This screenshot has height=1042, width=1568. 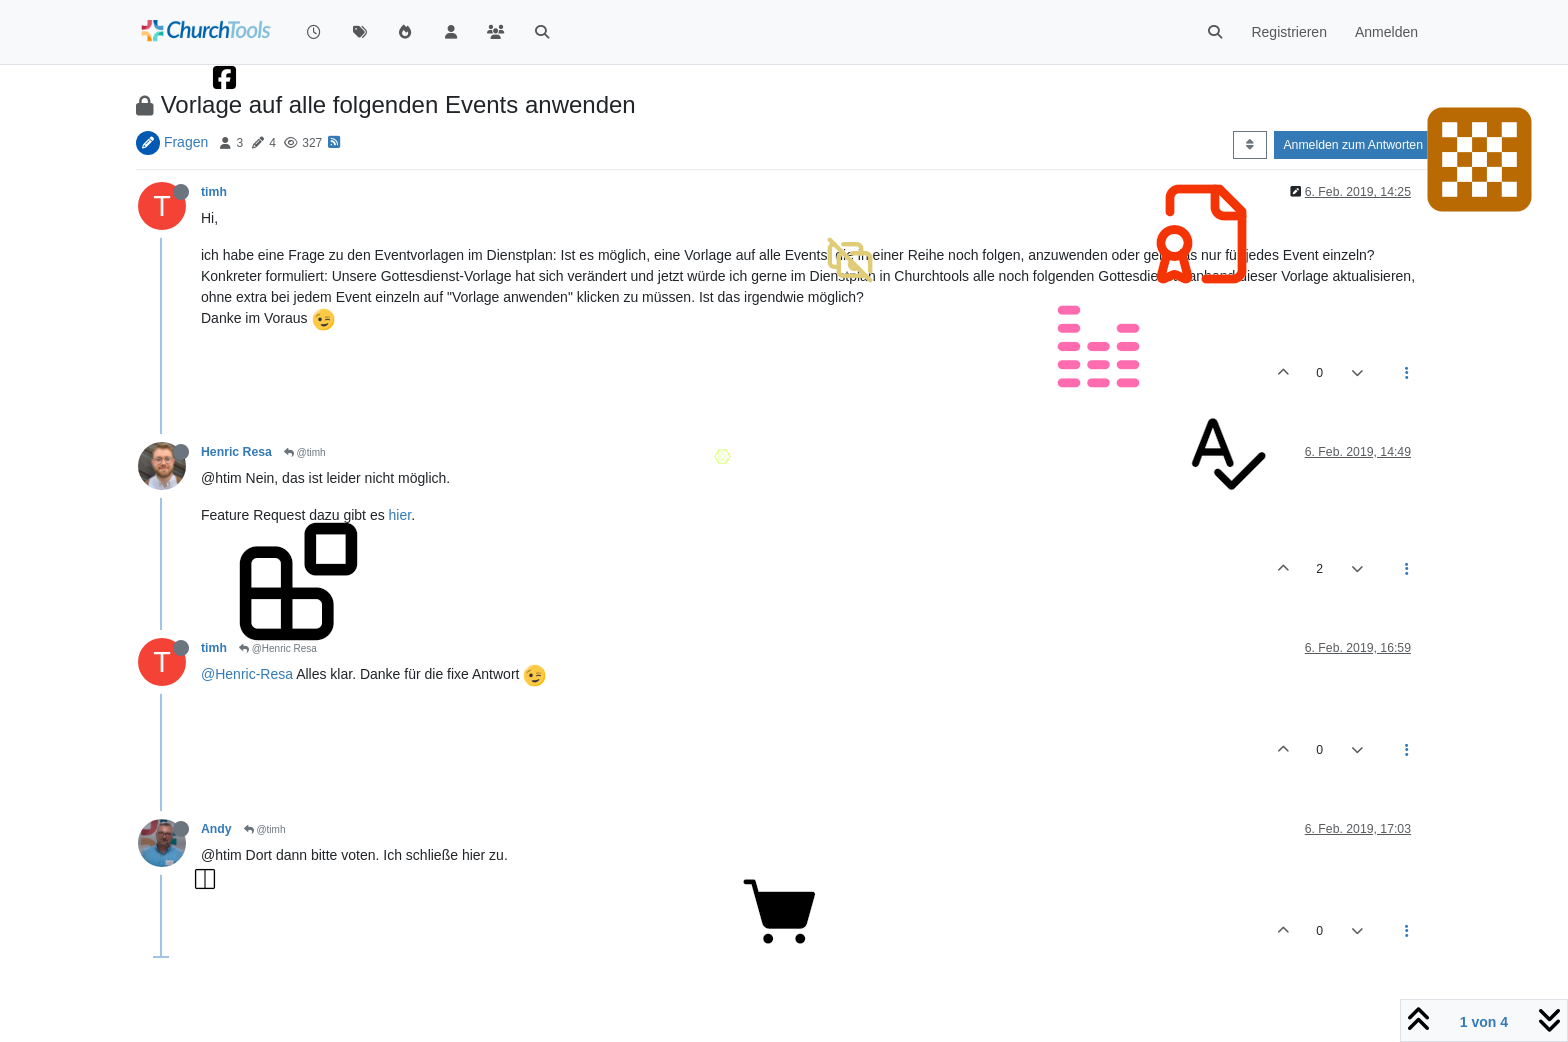 I want to click on split view horizontally into two panels, so click(x=205, y=879).